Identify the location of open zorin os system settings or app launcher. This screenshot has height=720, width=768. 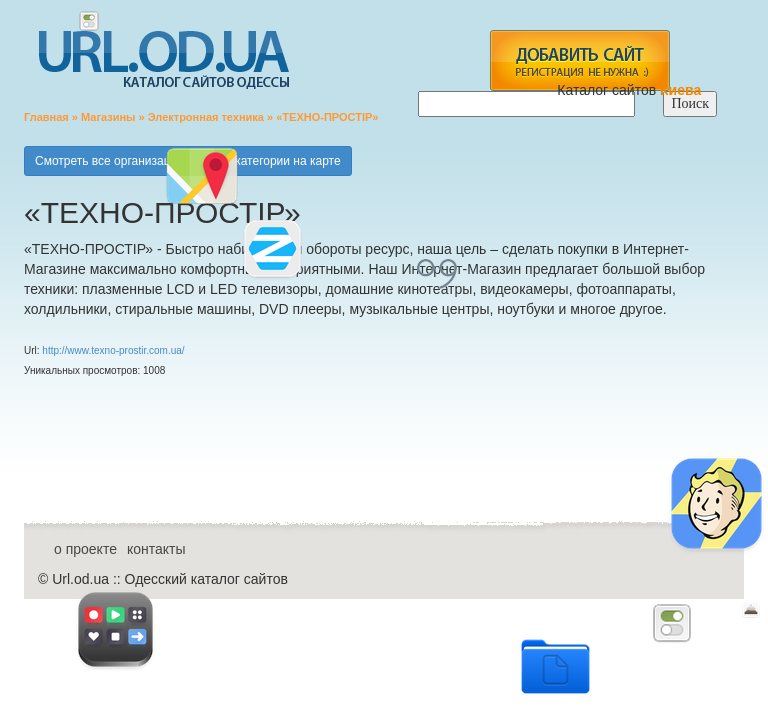
(272, 248).